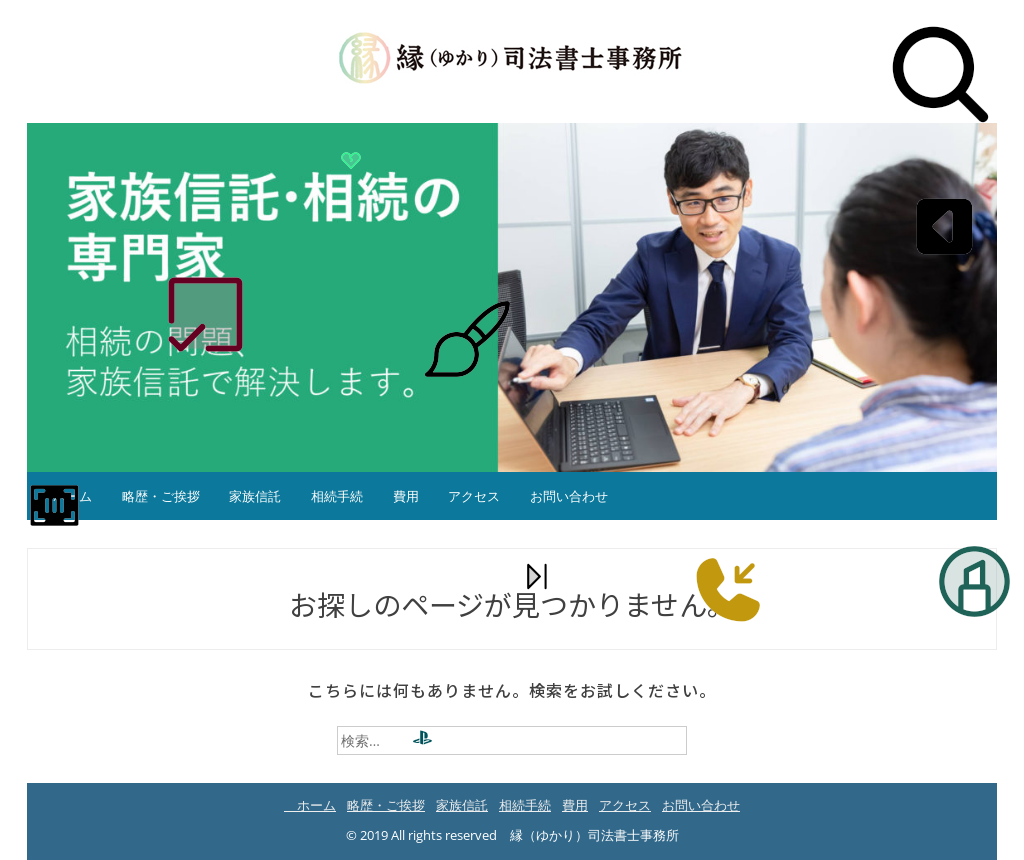 This screenshot has height=860, width=1024. Describe the element at coordinates (537, 576) in the screenshot. I see `skip to the next item or track` at that location.